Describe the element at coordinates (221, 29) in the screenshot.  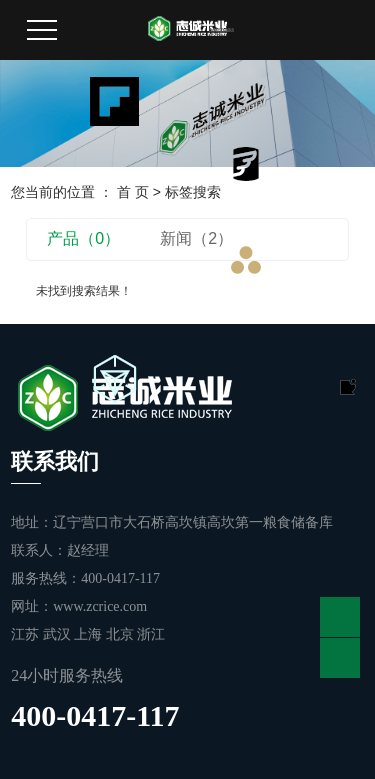
I see `open the Coinbase app` at that location.